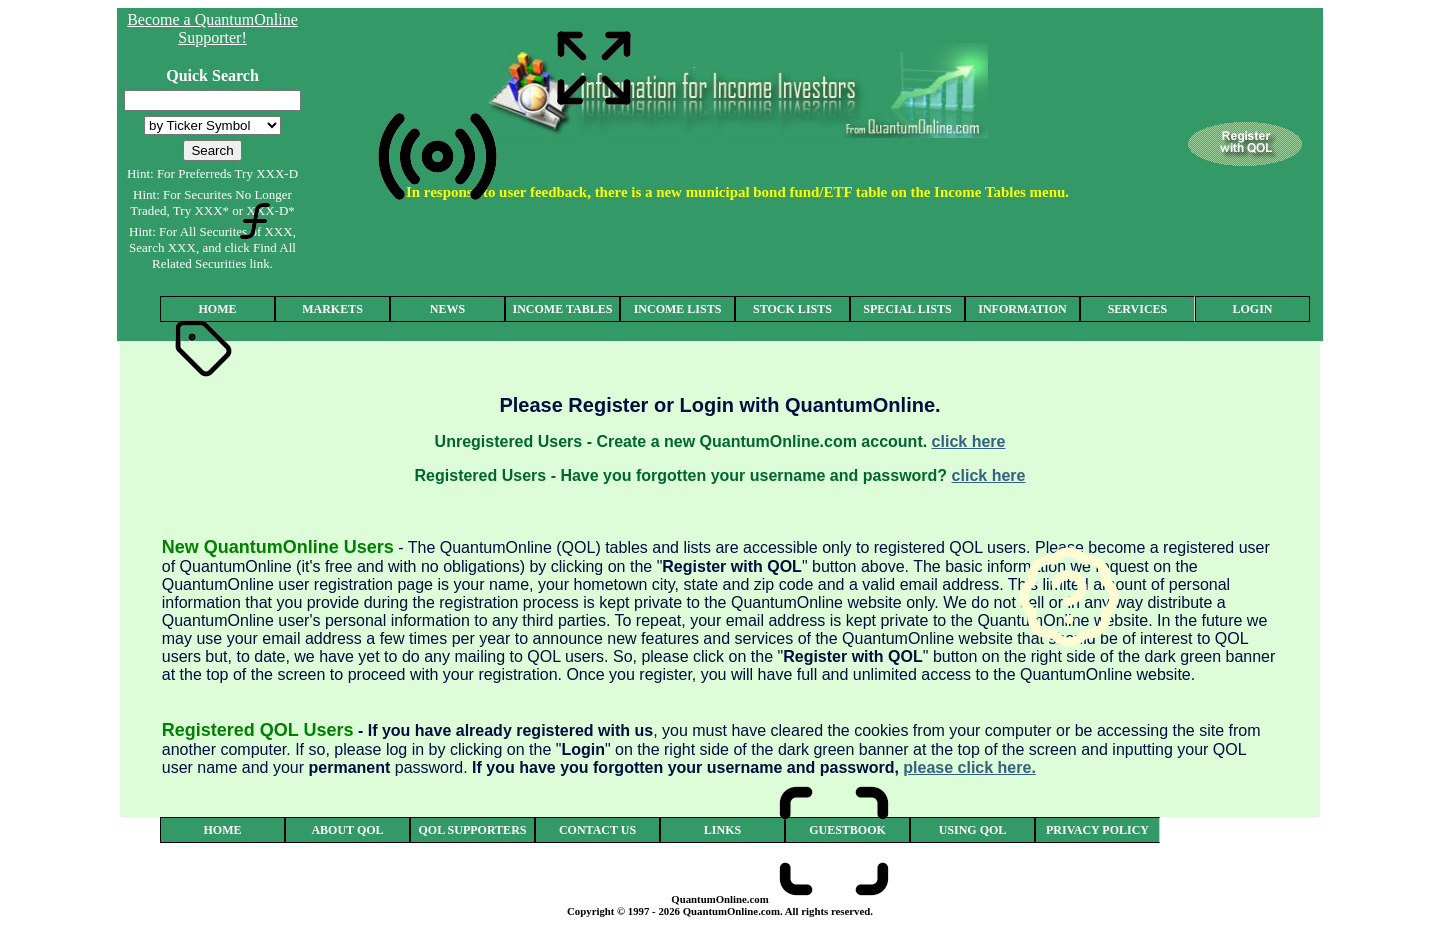 This screenshot has width=1440, height=935. Describe the element at coordinates (437, 156) in the screenshot. I see `access radio or audio streaming` at that location.